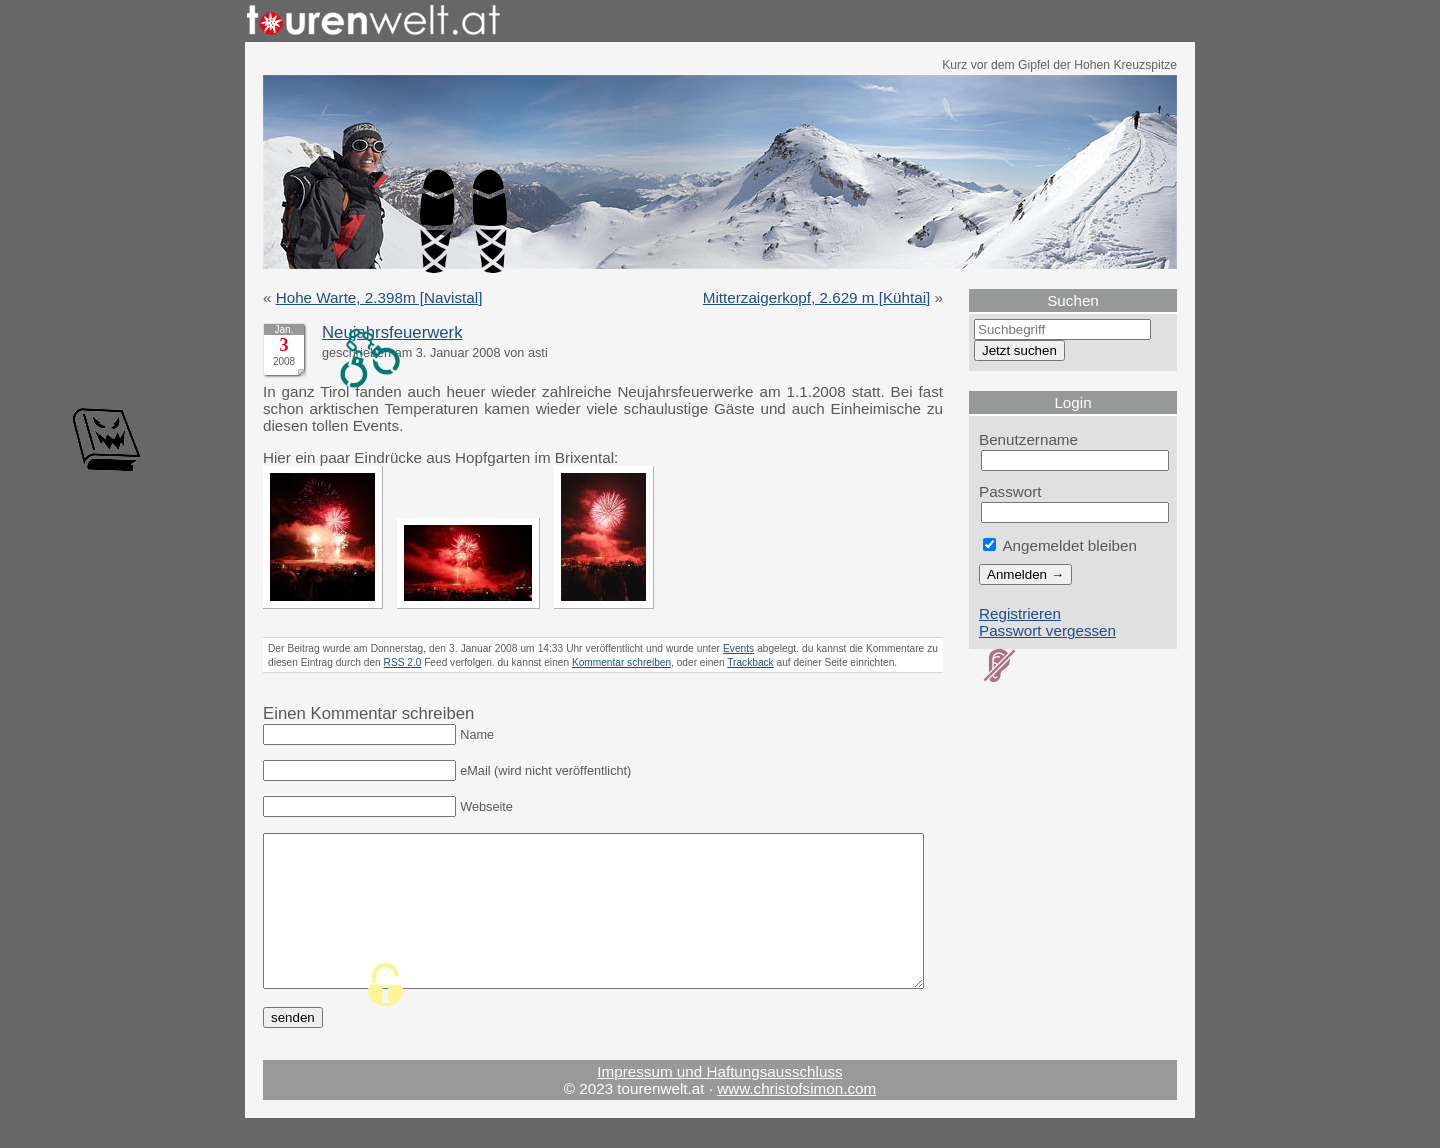 This screenshot has width=1440, height=1148. Describe the element at coordinates (106, 441) in the screenshot. I see `open the grimoire or spellbook` at that location.